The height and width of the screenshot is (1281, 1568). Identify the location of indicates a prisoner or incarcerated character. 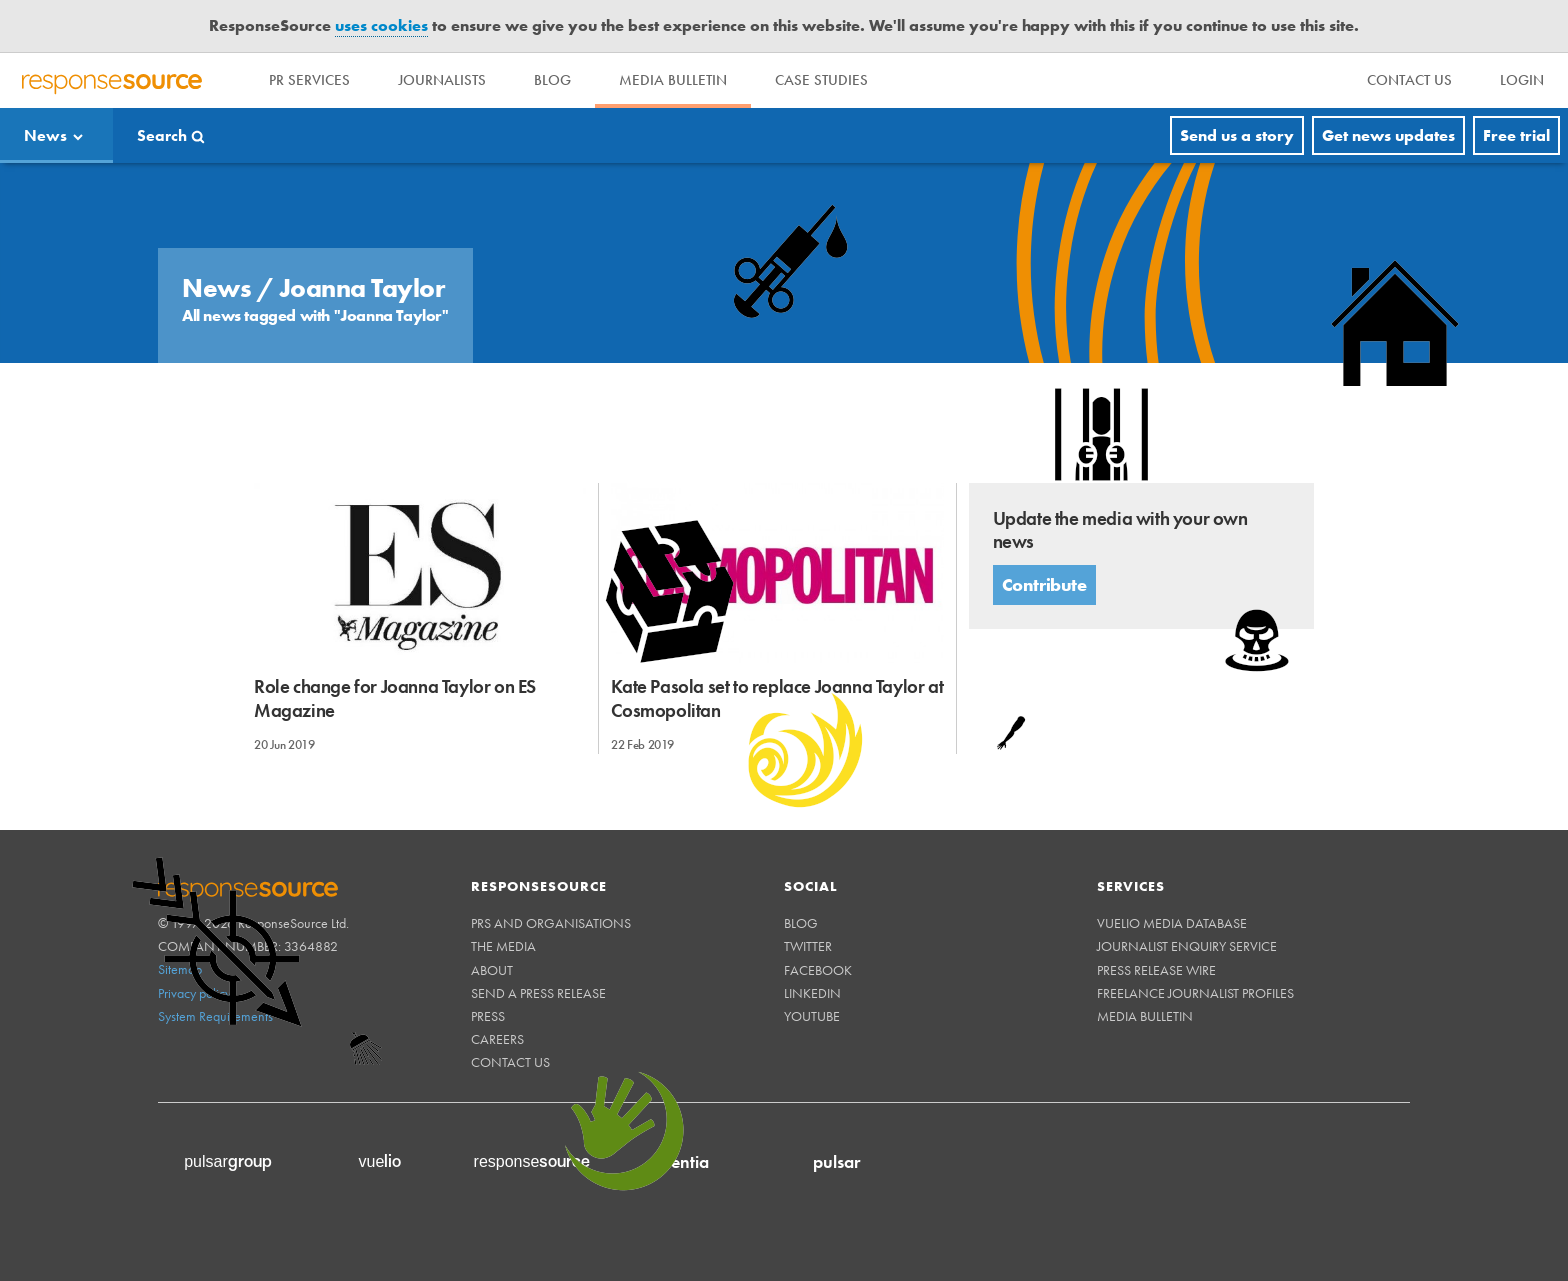
(1101, 434).